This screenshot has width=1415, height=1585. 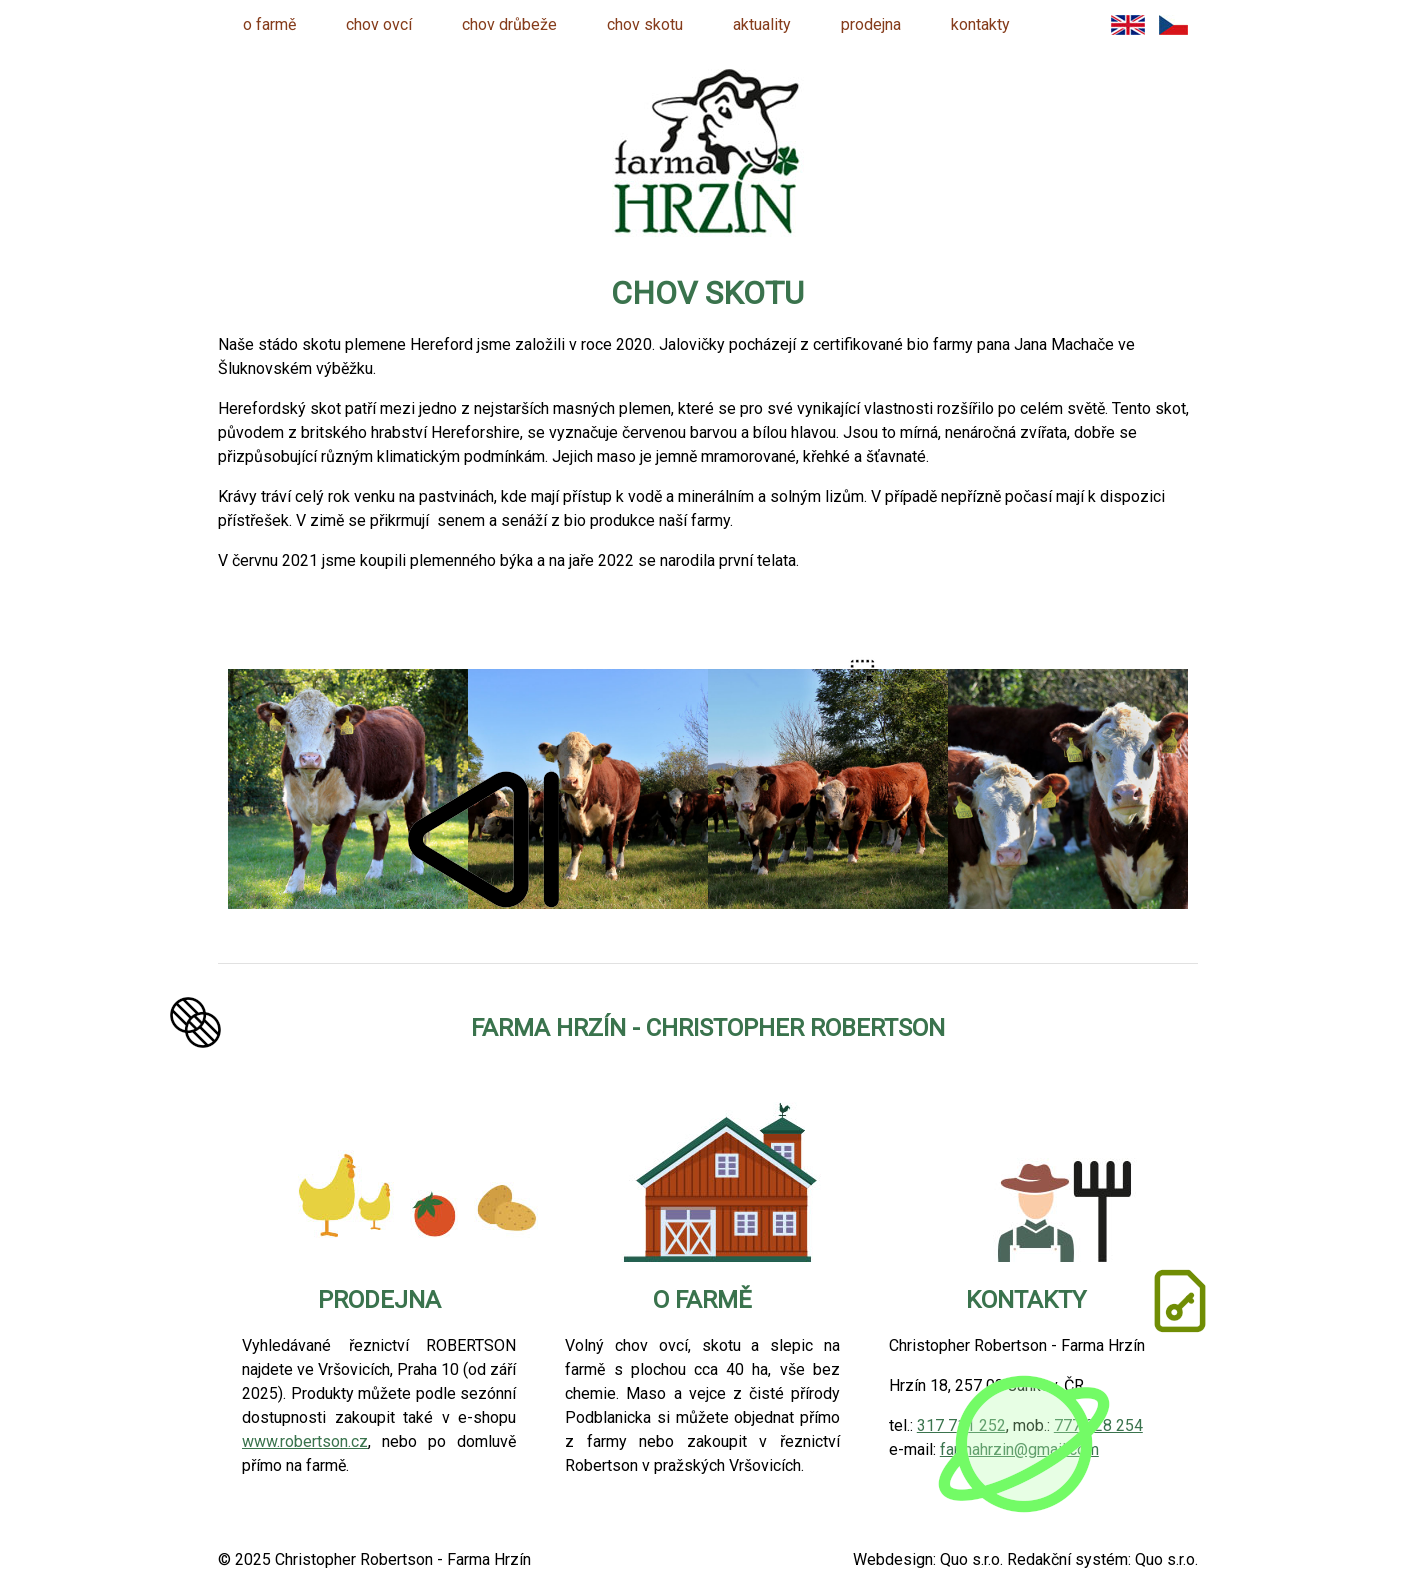 What do you see at coordinates (1180, 1301) in the screenshot?
I see `access an encrypted or password-protected file` at bounding box center [1180, 1301].